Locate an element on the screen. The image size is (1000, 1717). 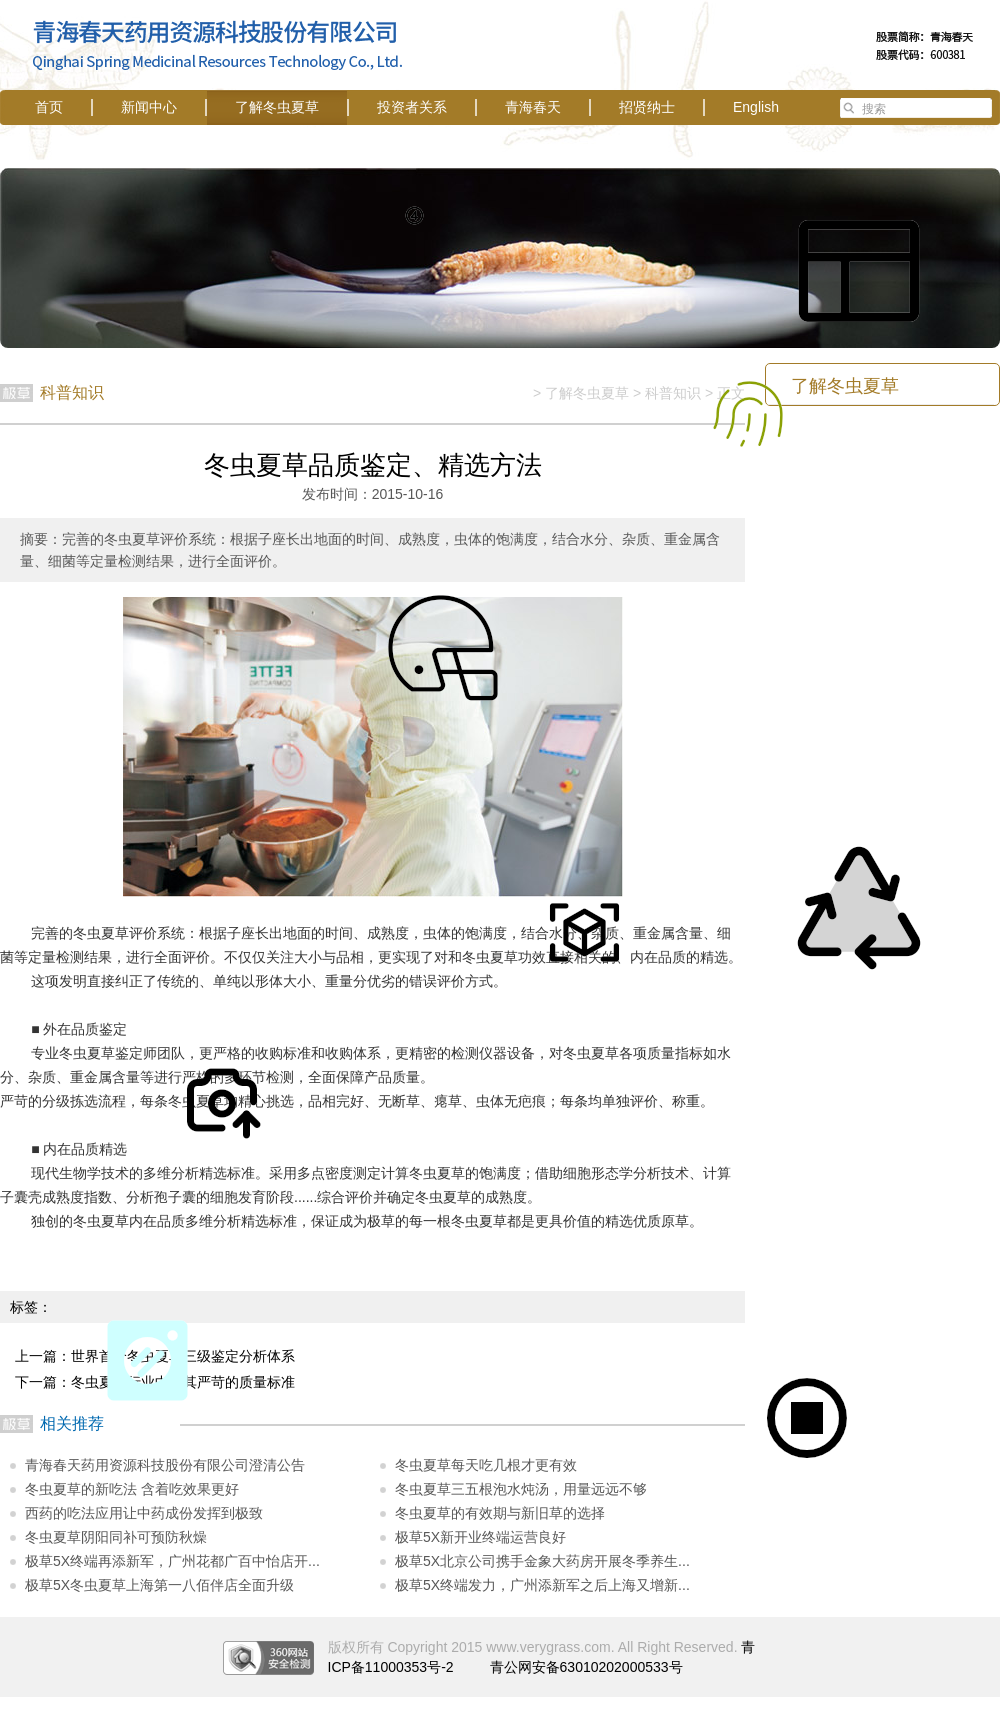
switch to layout view is located at coordinates (859, 271).